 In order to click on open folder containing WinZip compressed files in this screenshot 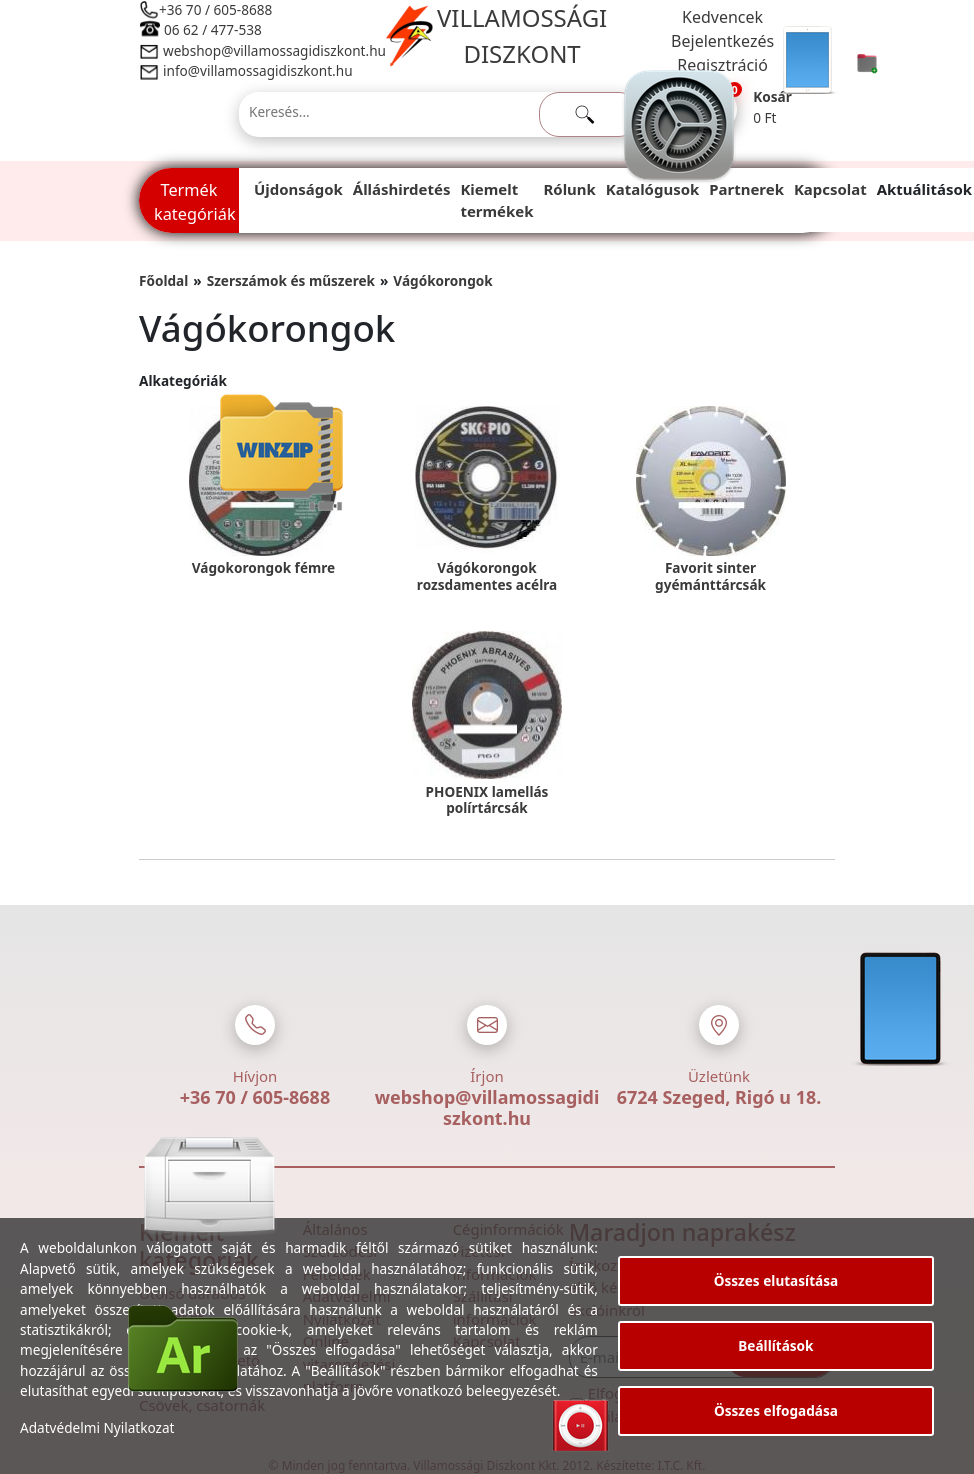, I will do `click(281, 446)`.